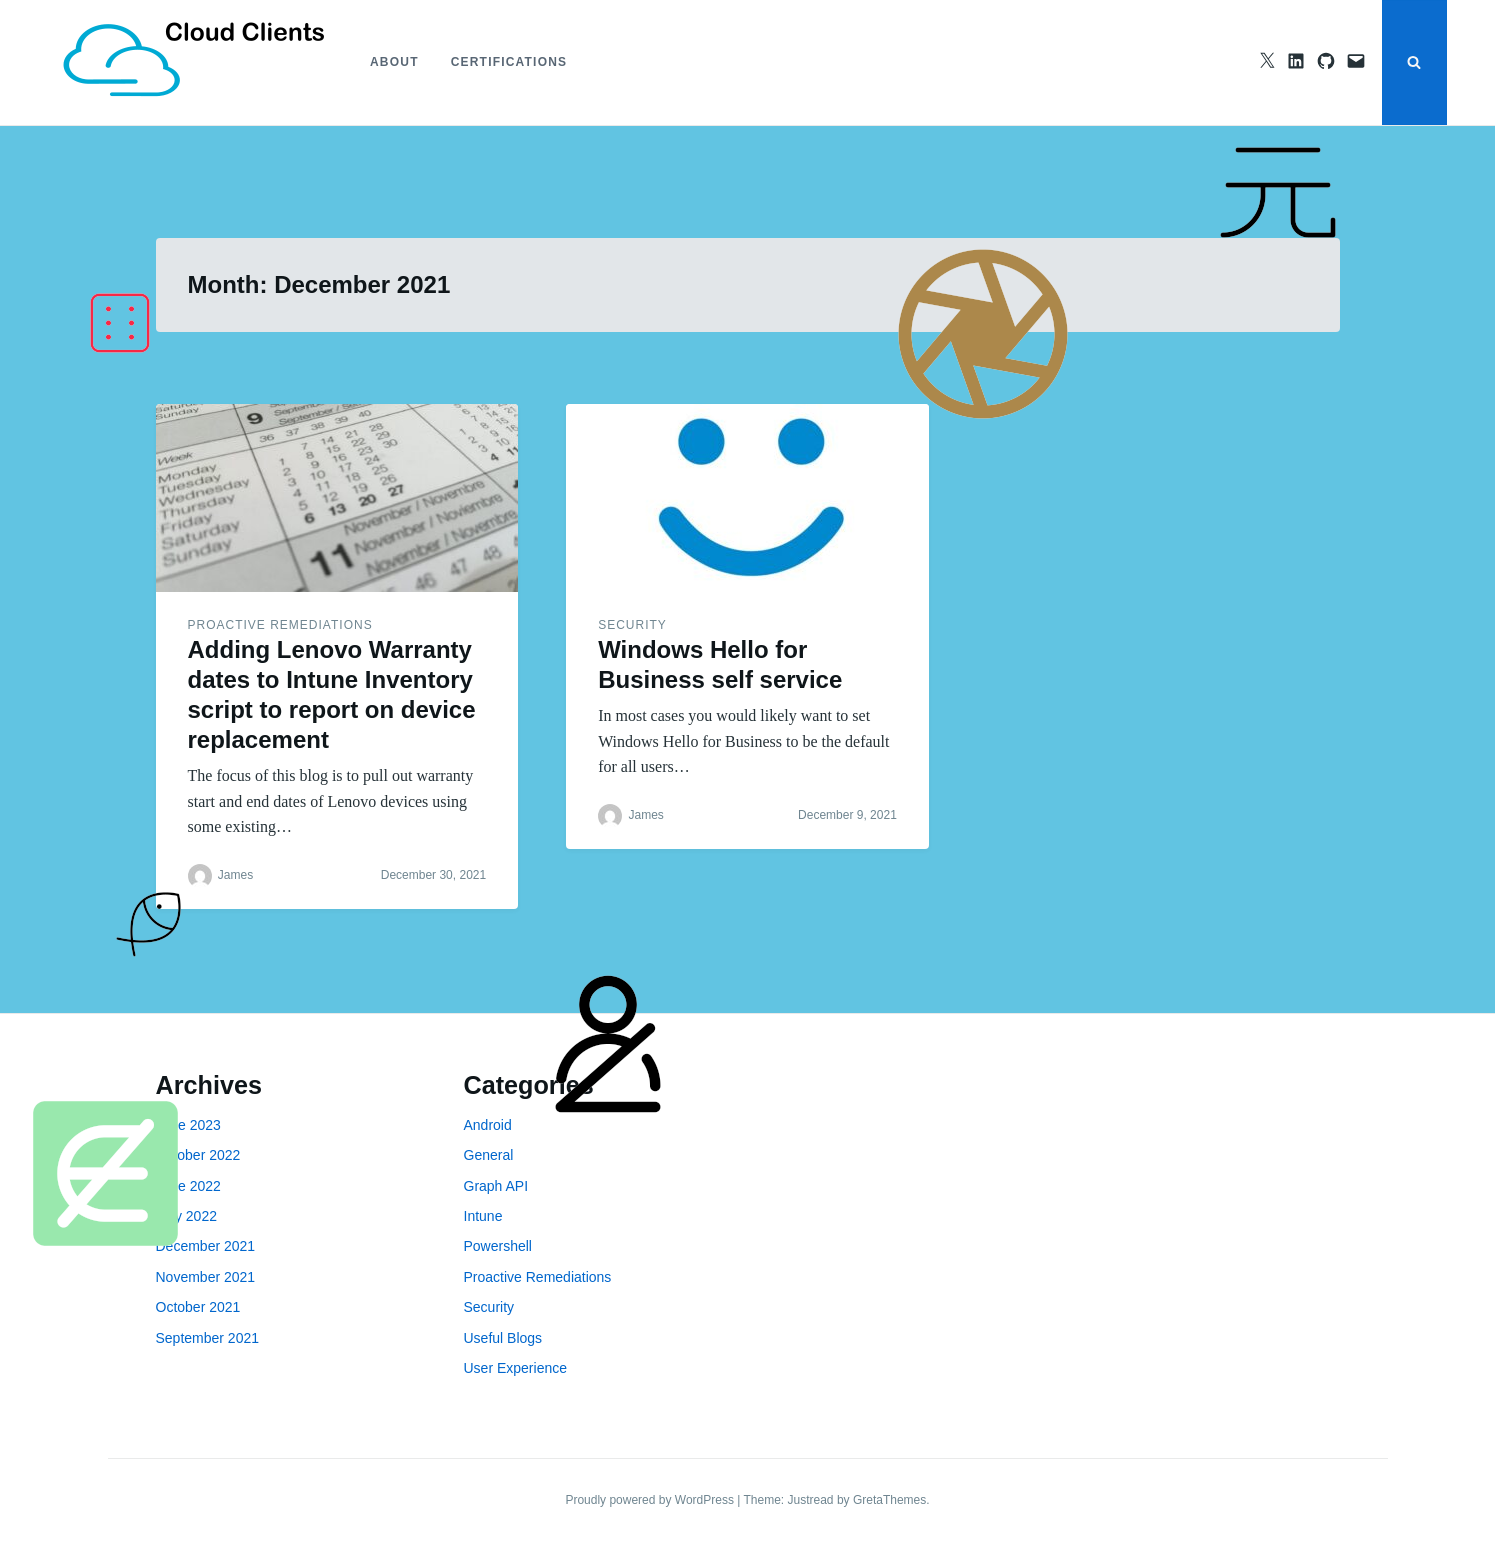 The width and height of the screenshot is (1495, 1542). Describe the element at coordinates (1278, 195) in the screenshot. I see `view price in chinese yuan` at that location.